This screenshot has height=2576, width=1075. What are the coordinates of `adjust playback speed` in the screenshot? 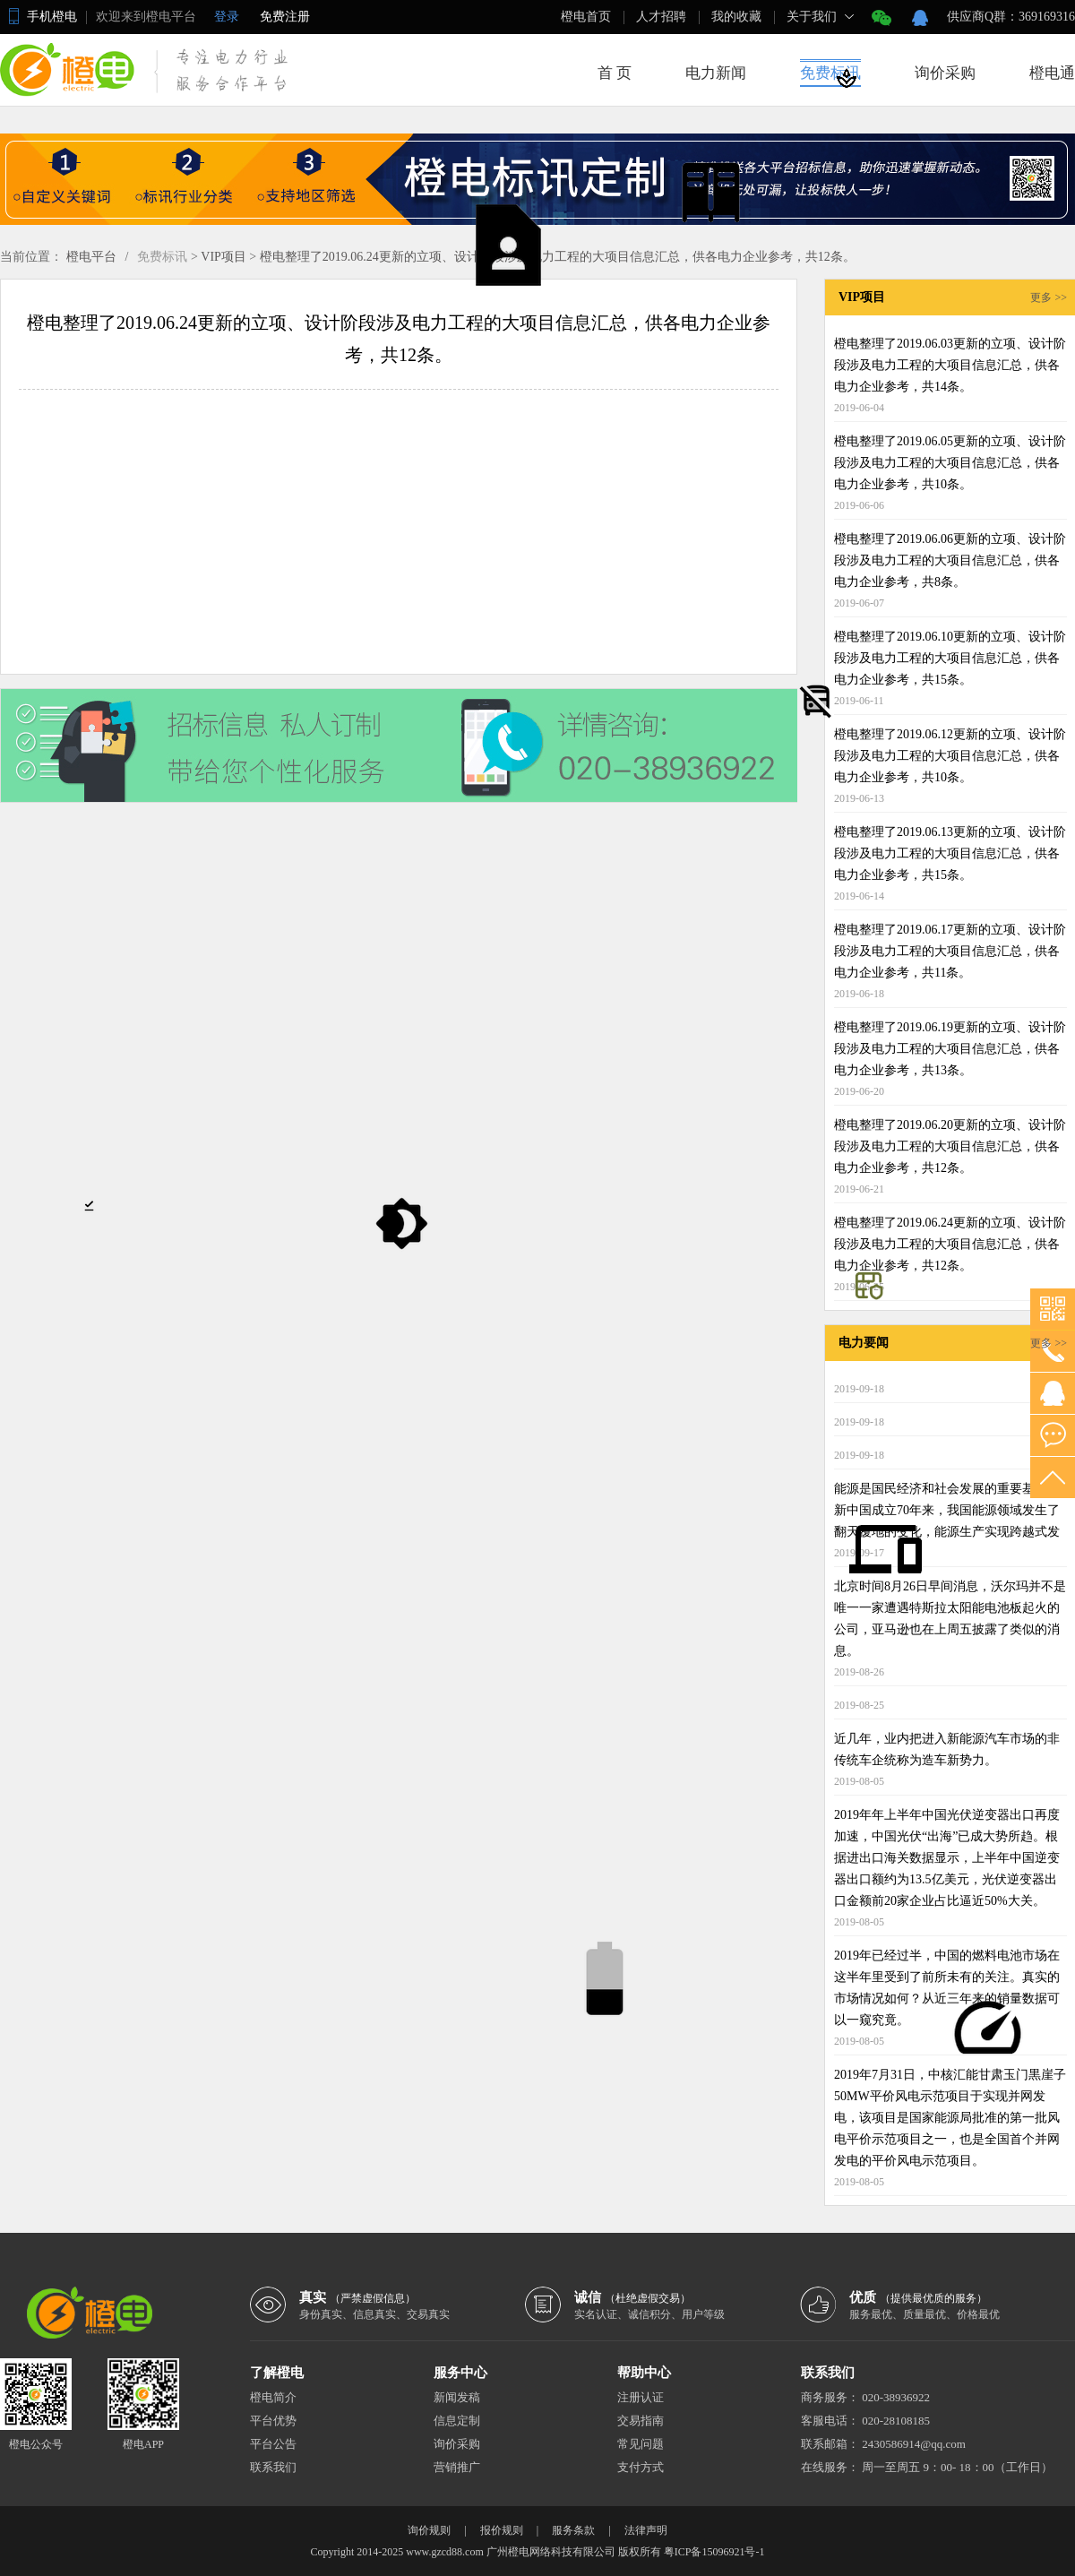 It's located at (987, 2027).